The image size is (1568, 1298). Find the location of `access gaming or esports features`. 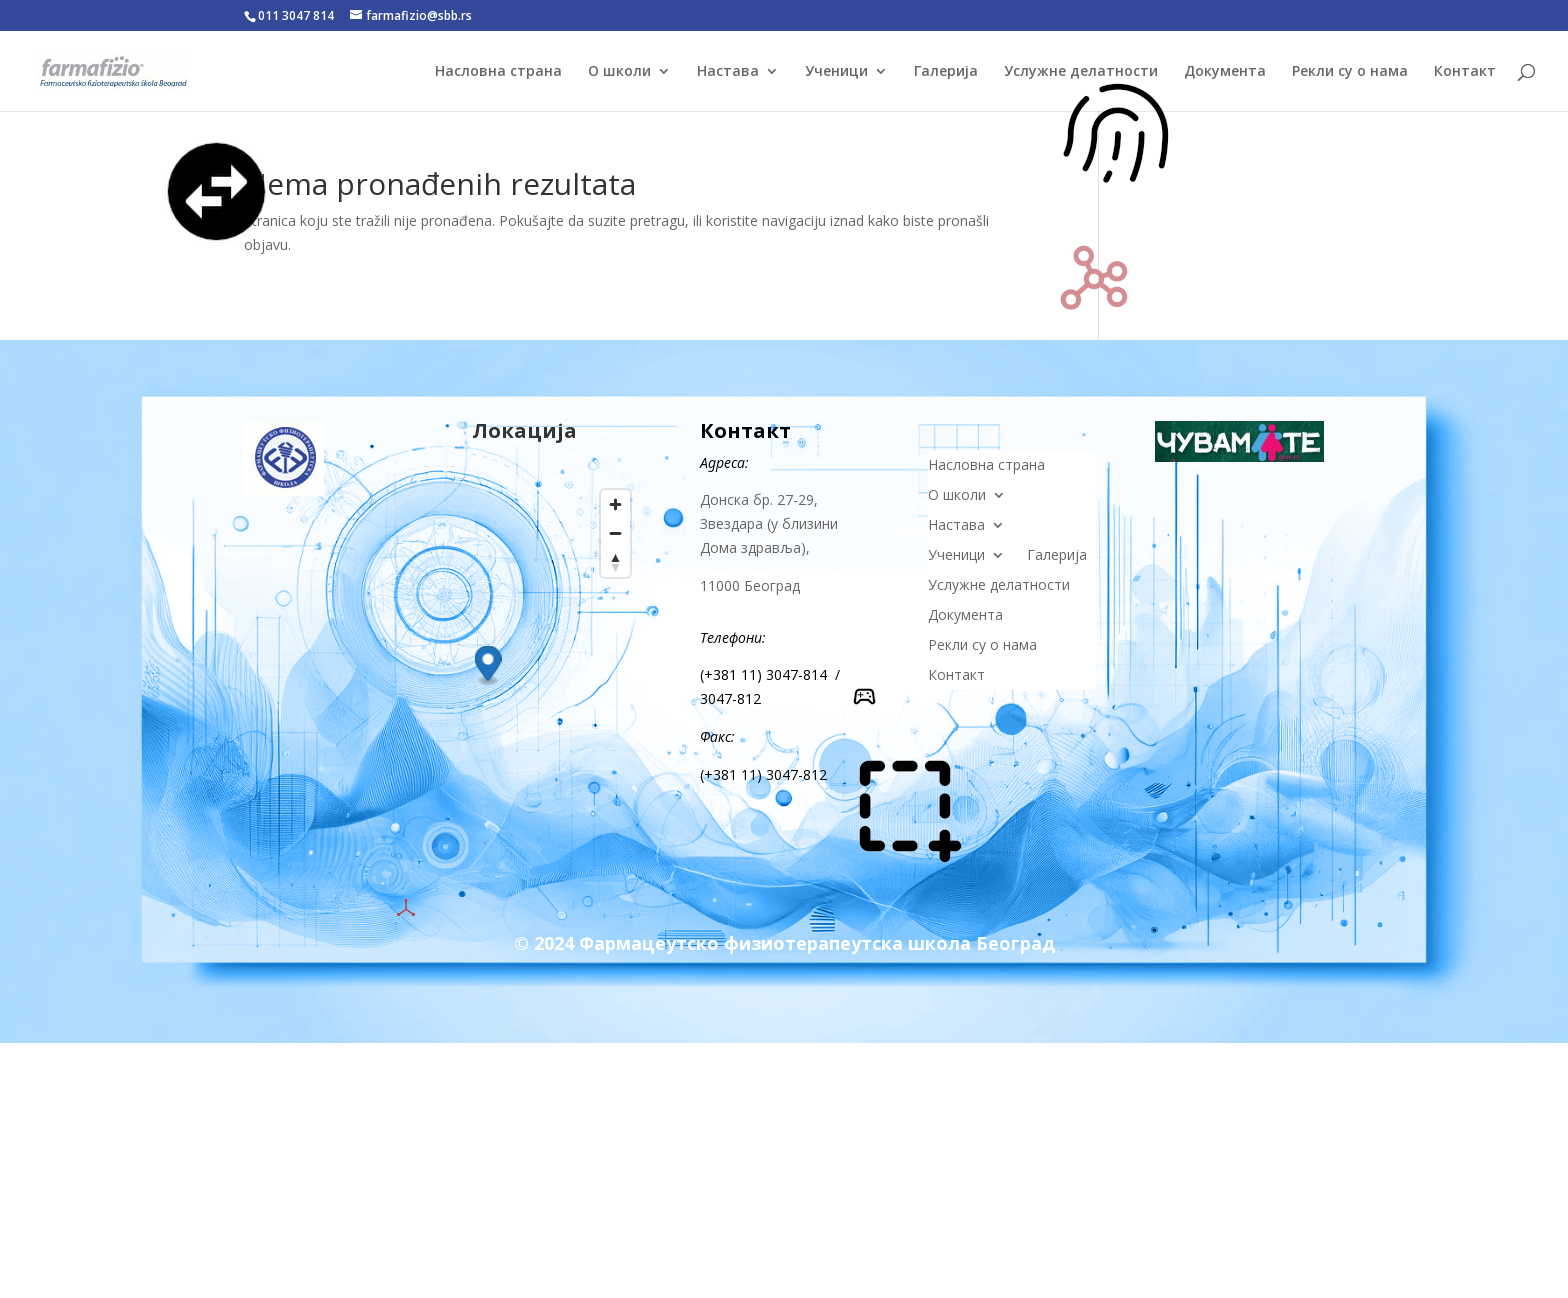

access gaming or esports features is located at coordinates (864, 696).